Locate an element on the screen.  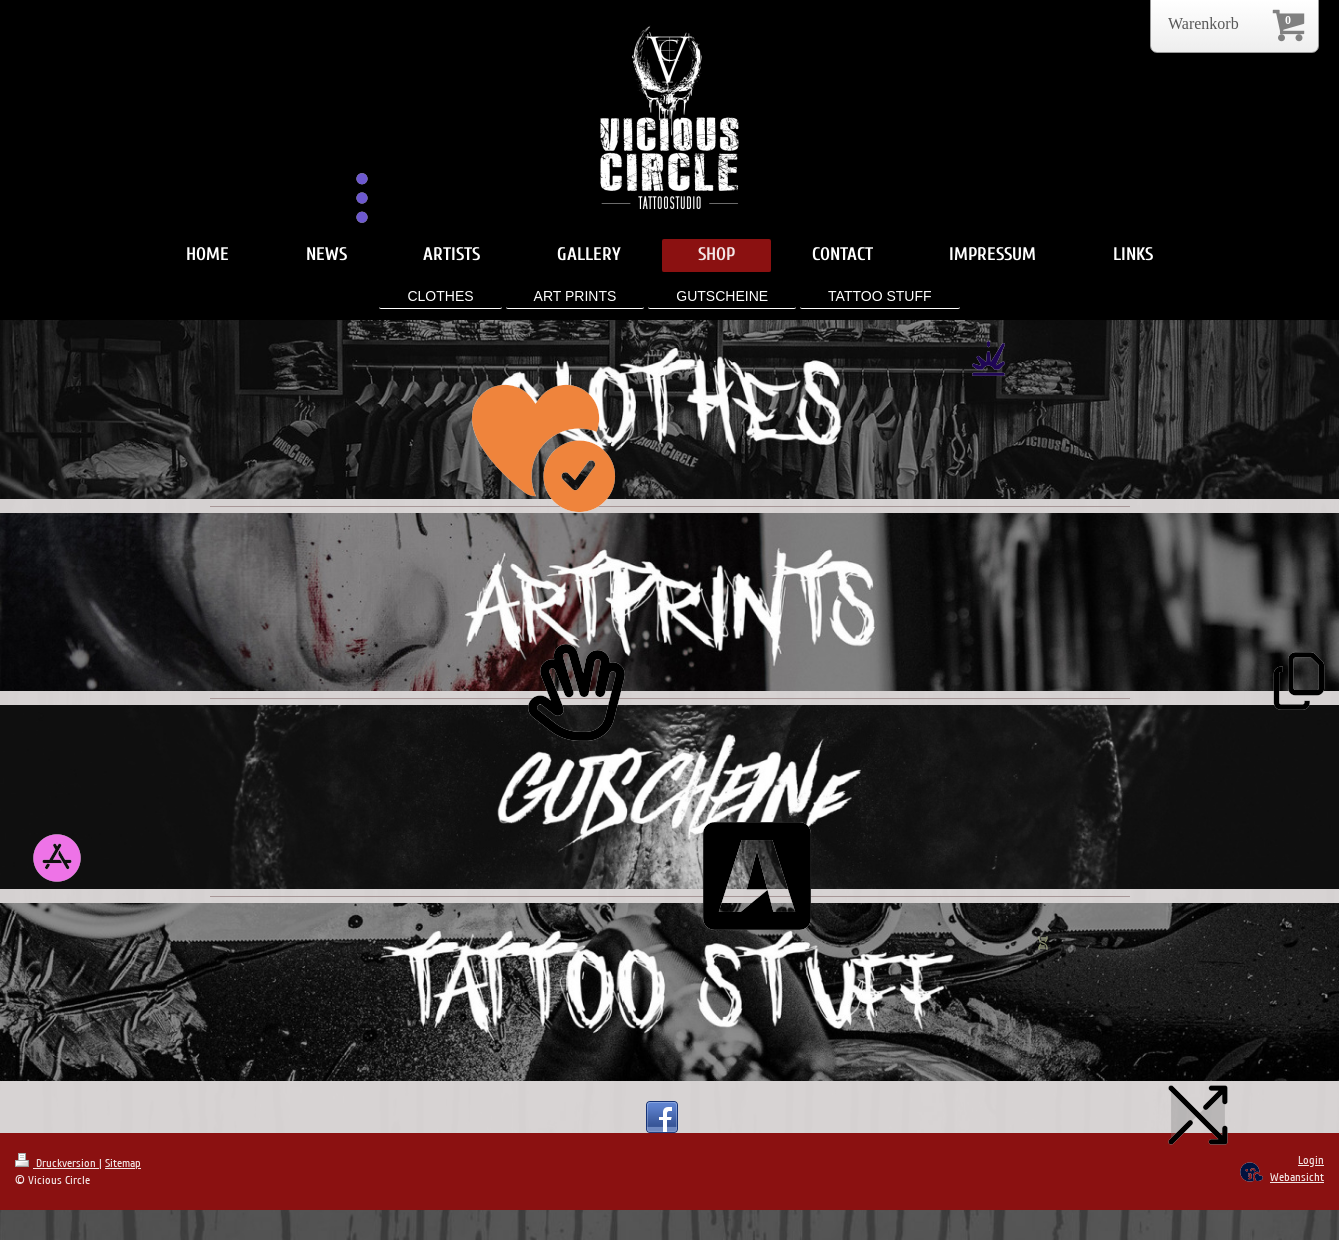
item added to favorites successfully is located at coordinates (543, 440).